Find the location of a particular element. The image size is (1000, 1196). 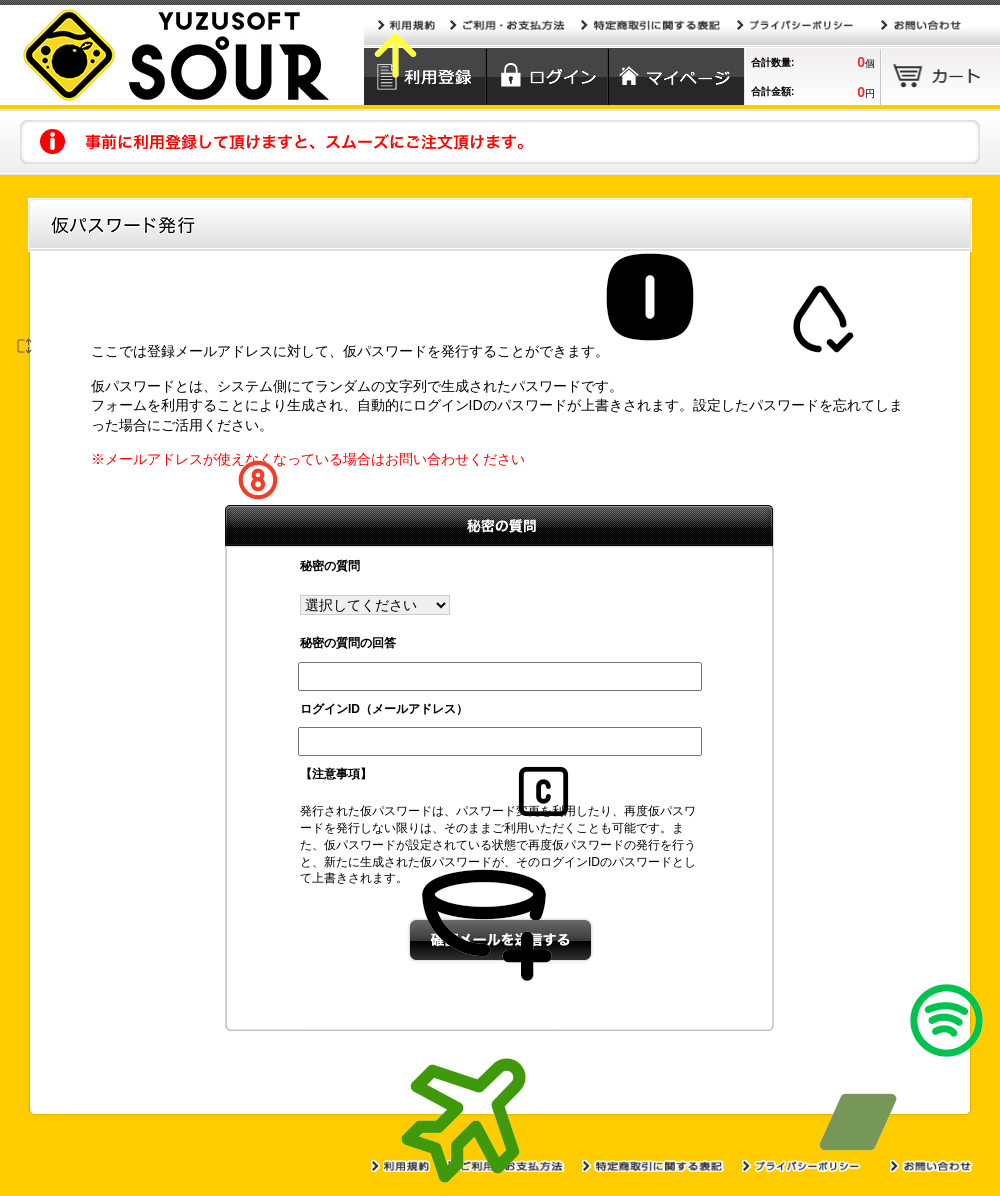

access travel or flight booking is located at coordinates (463, 1120).